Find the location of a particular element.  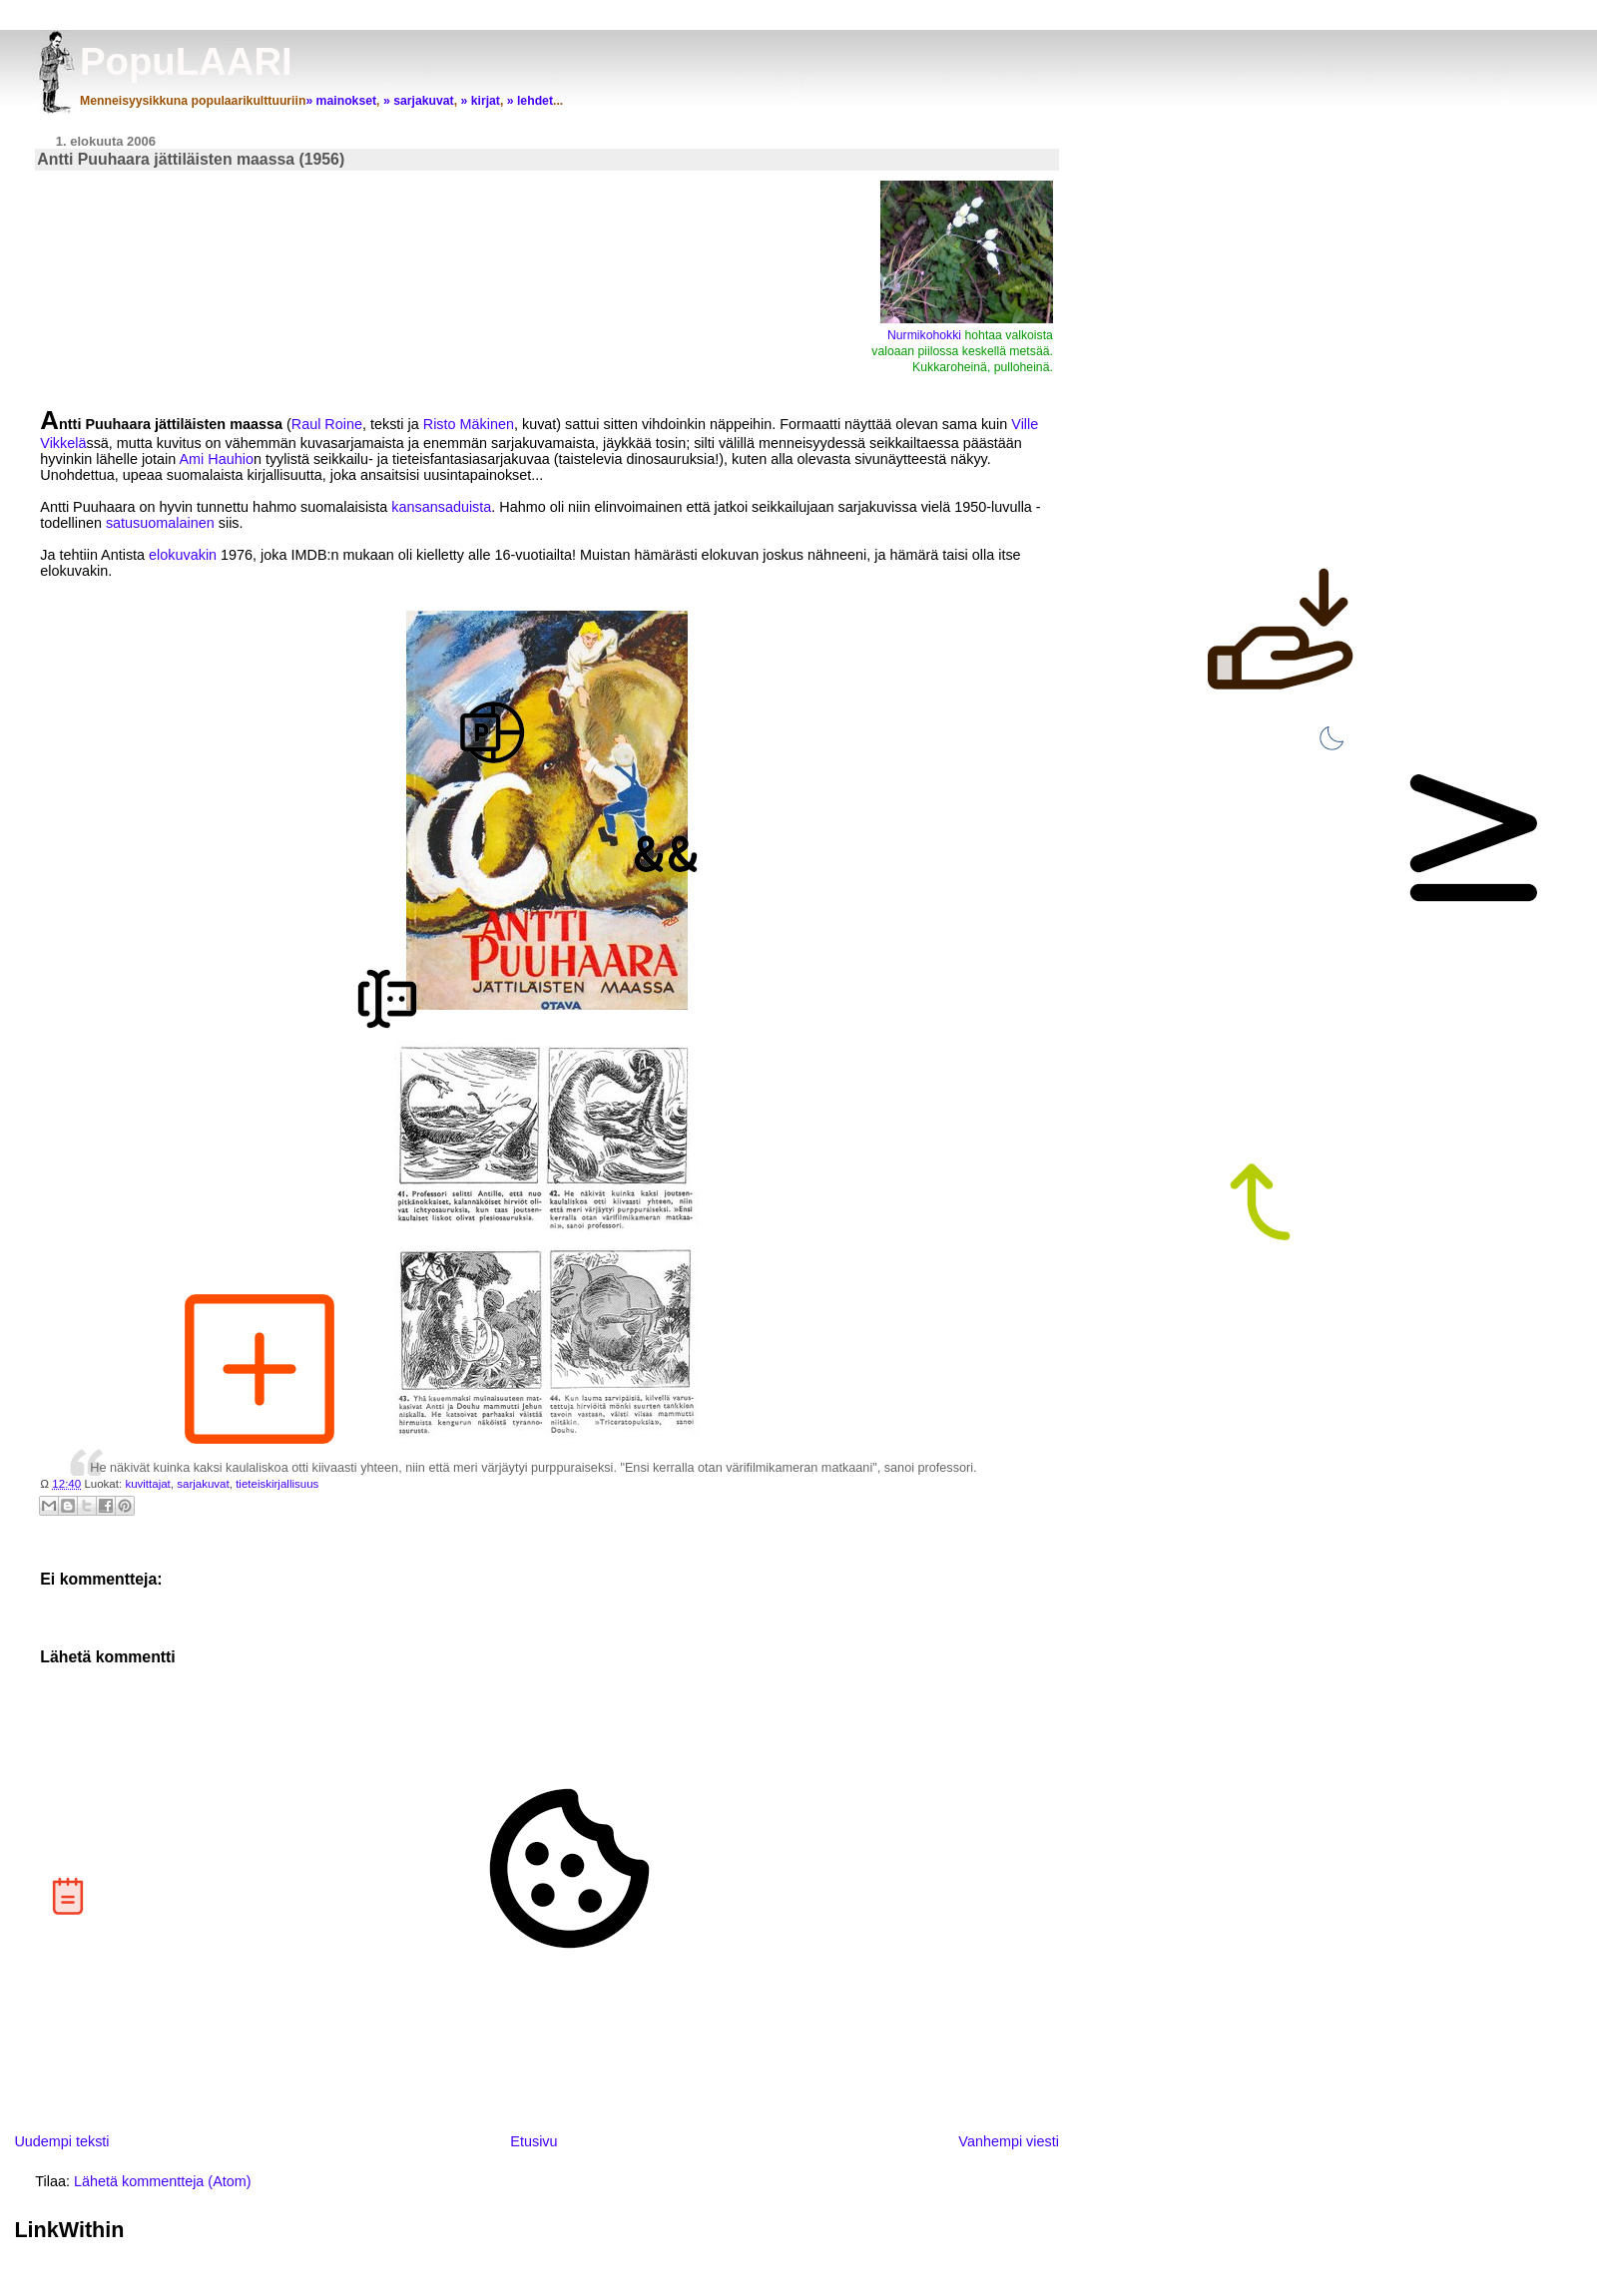

greater than or equal to mathematical operator is located at coordinates (1470, 840).